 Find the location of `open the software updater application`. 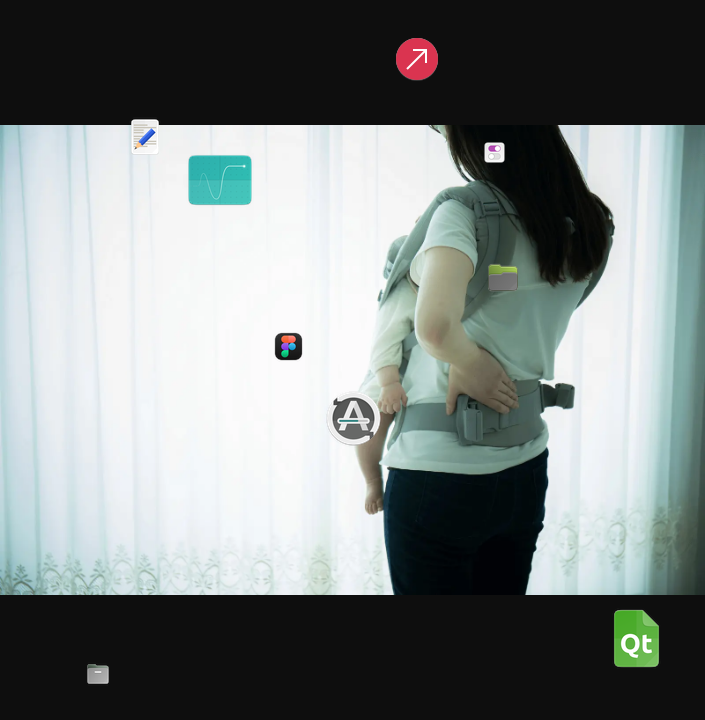

open the software updater application is located at coordinates (353, 418).